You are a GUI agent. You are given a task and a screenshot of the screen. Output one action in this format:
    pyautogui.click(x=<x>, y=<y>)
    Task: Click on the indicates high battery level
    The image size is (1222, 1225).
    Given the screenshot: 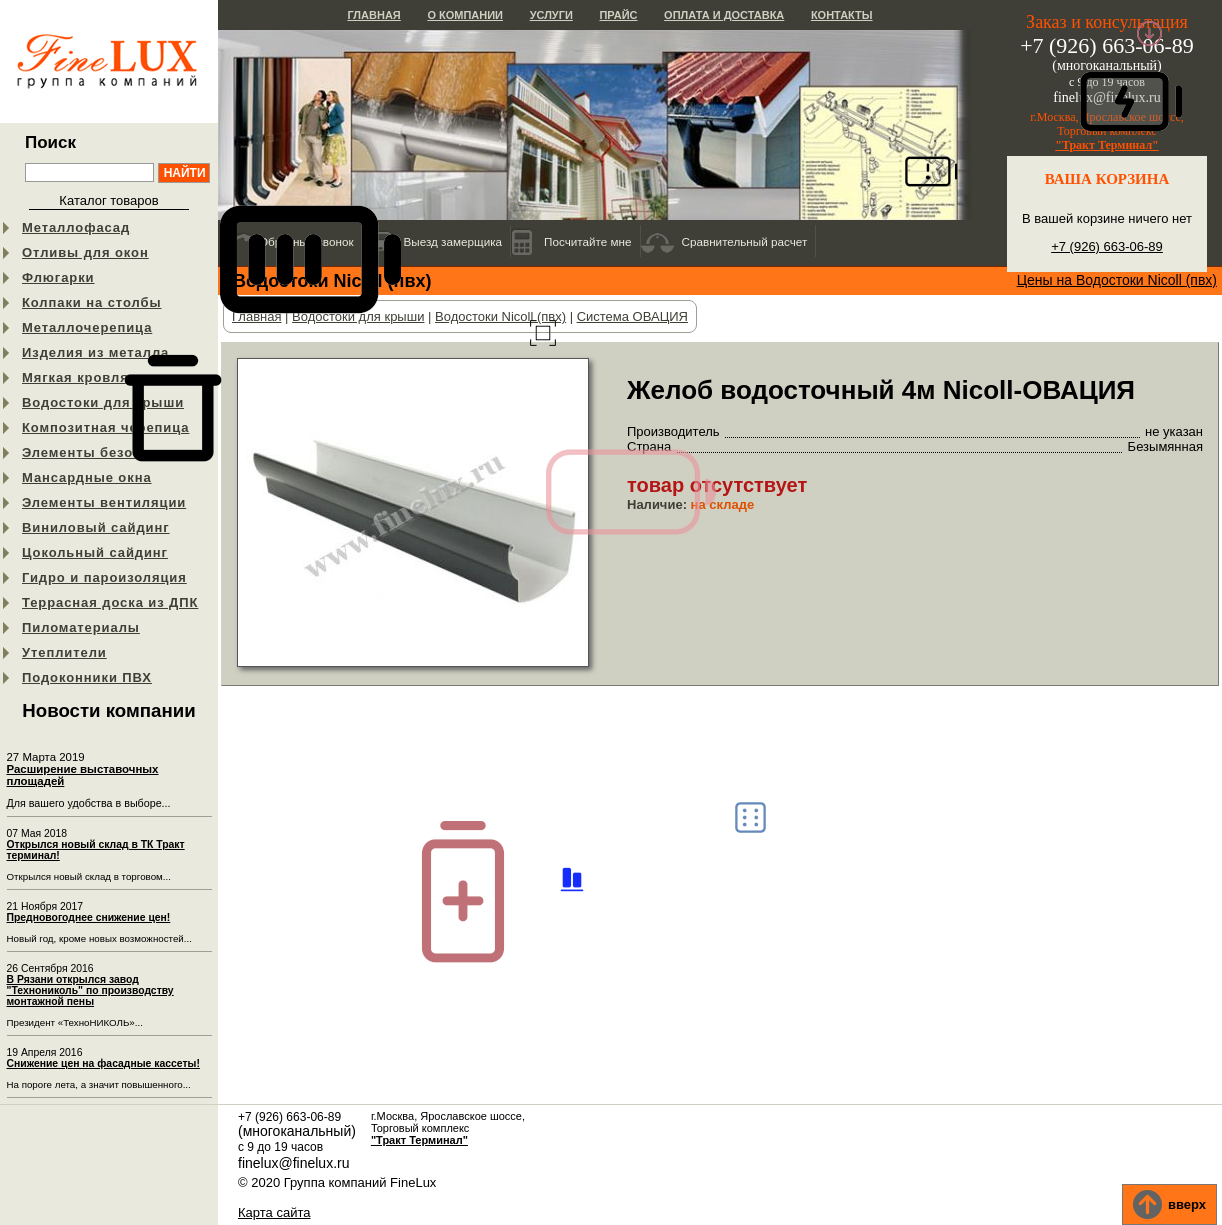 What is the action you would take?
    pyautogui.click(x=310, y=259)
    